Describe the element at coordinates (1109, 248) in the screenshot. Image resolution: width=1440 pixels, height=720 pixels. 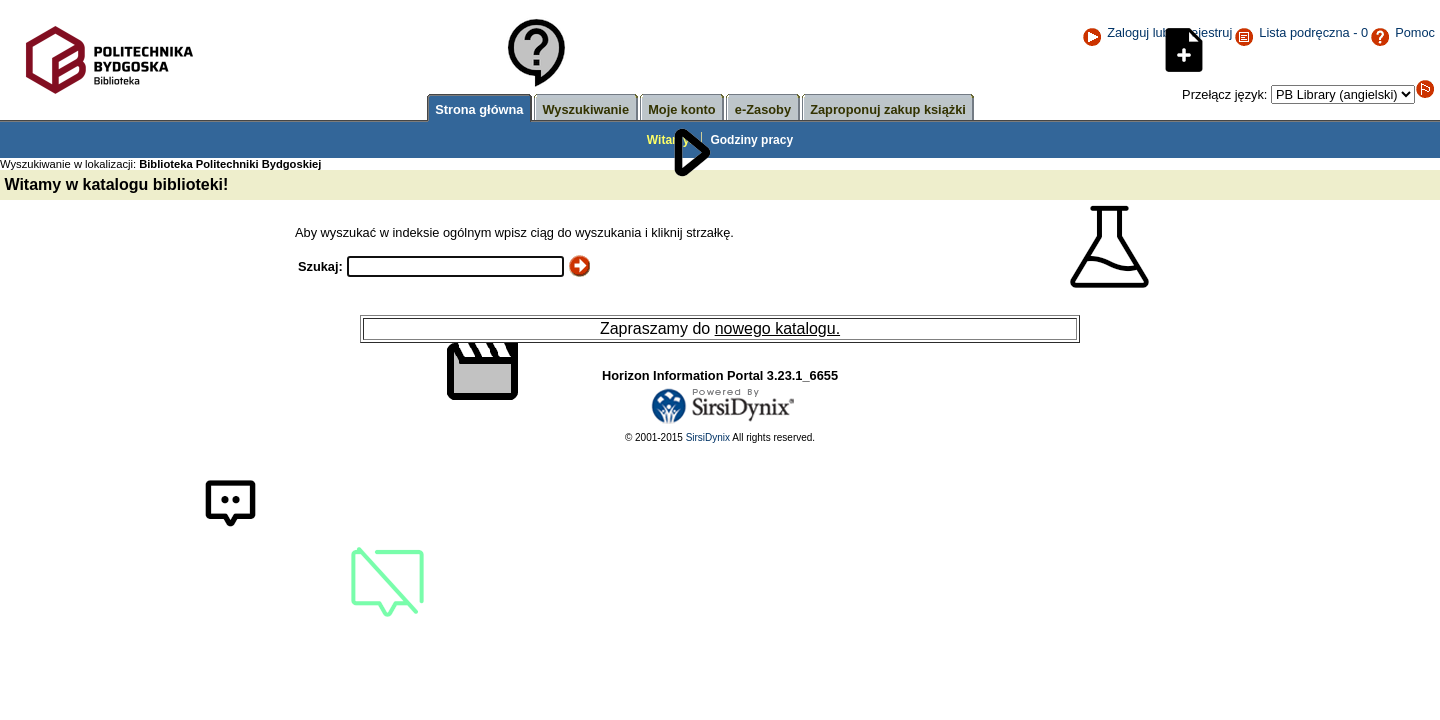
I see `access laboratory or science features` at that location.